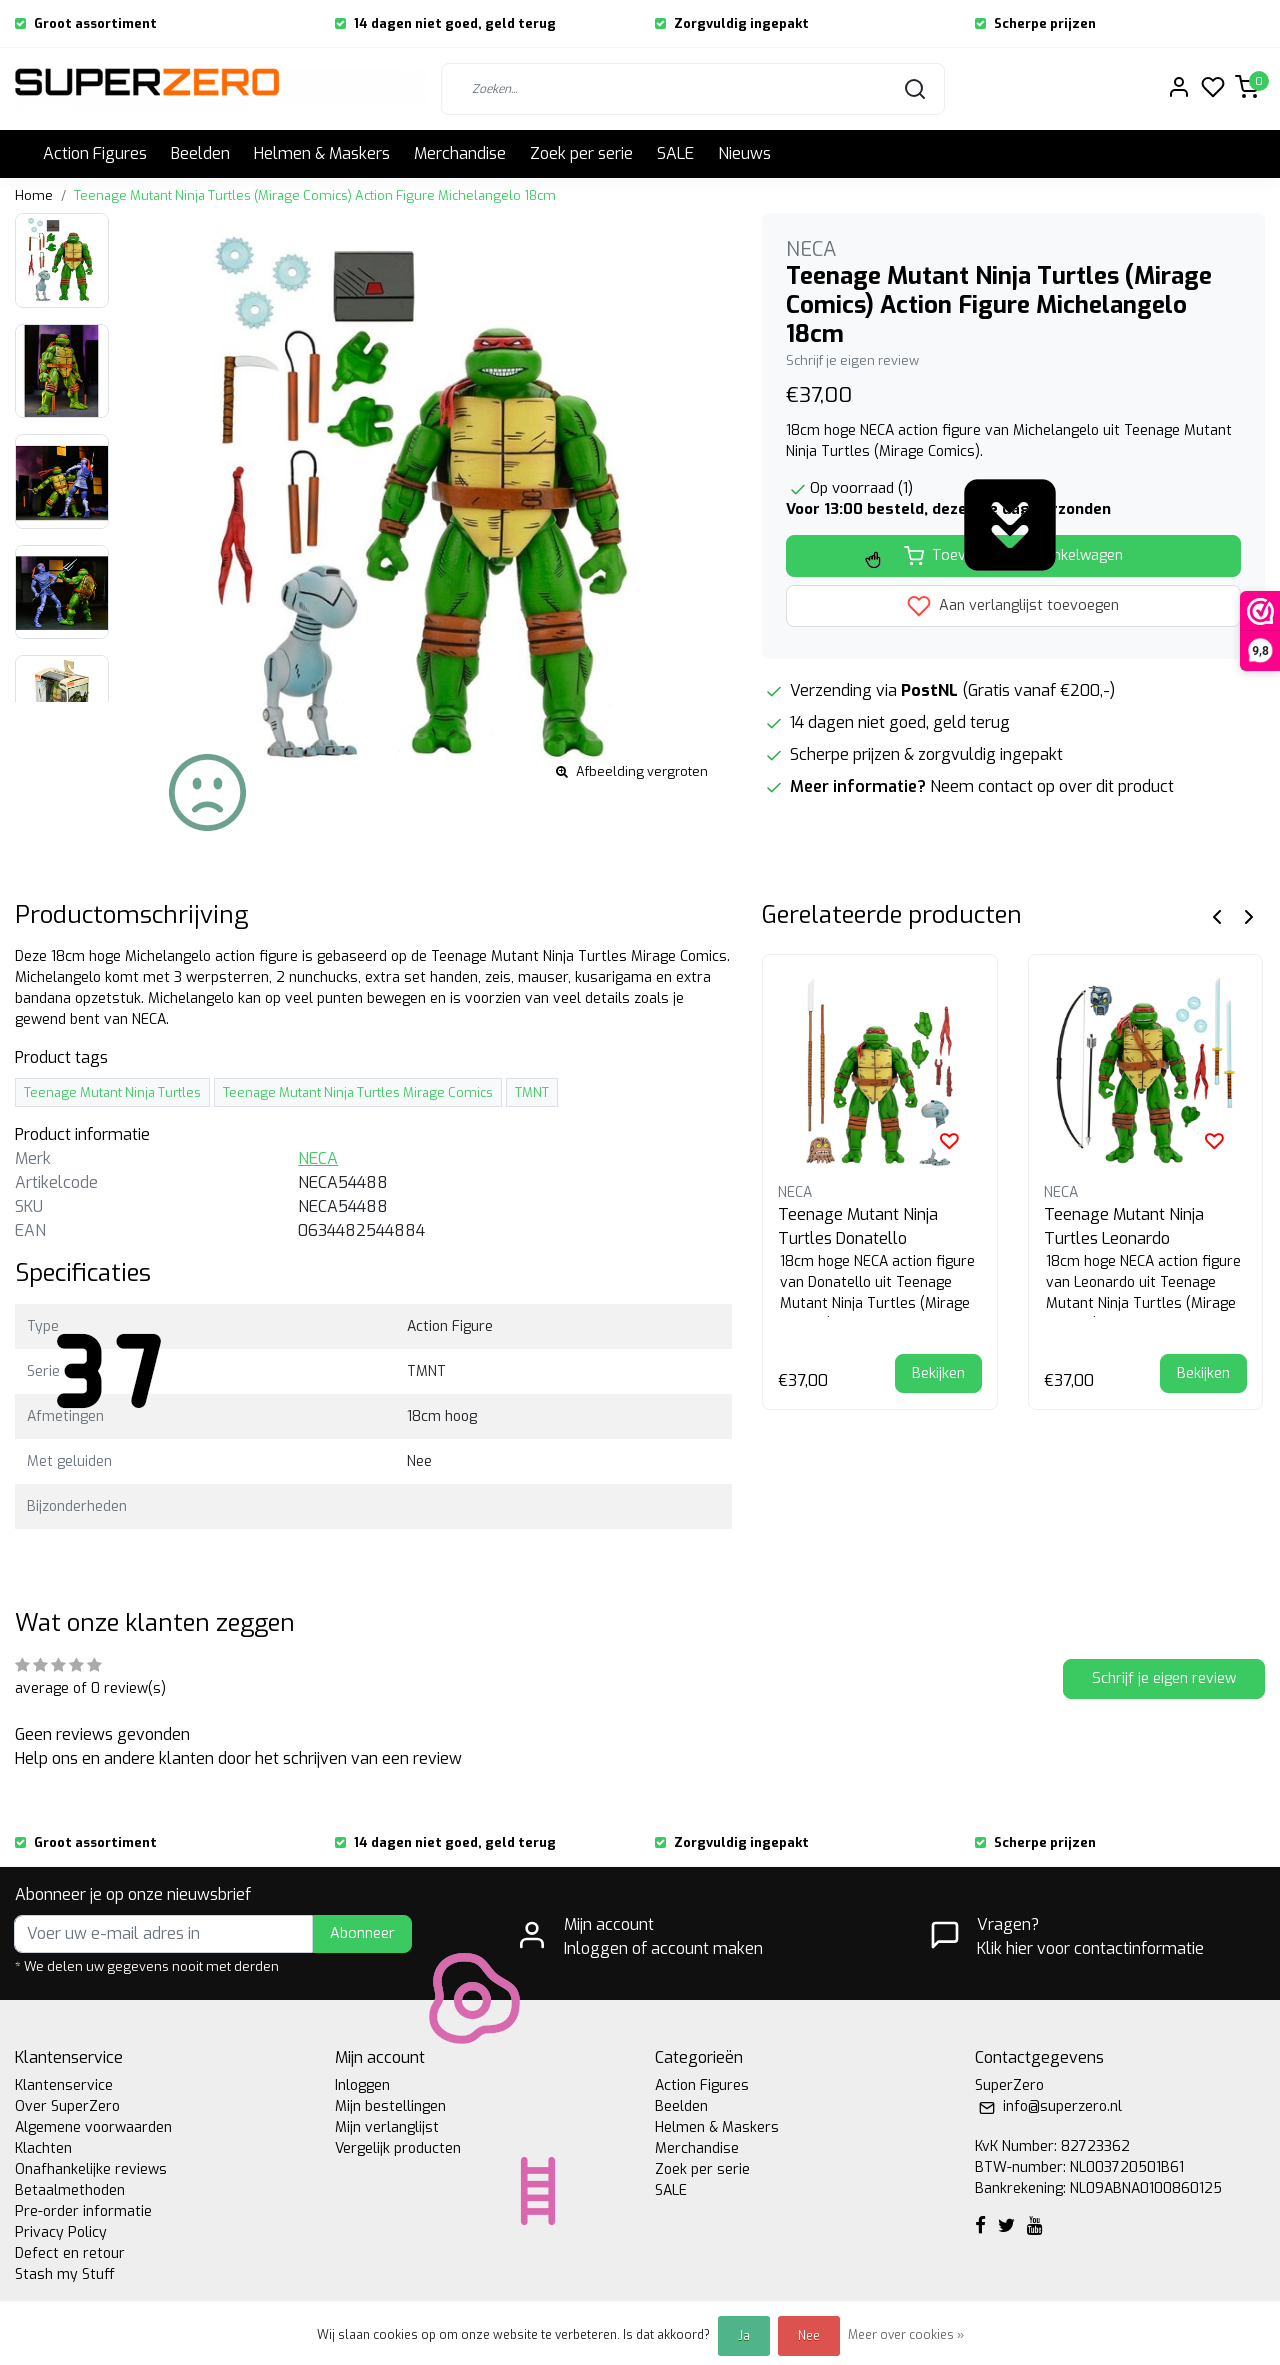 The image size is (1280, 2365). Describe the element at coordinates (474, 1998) in the screenshot. I see `access breakfast or morning meal recipes` at that location.